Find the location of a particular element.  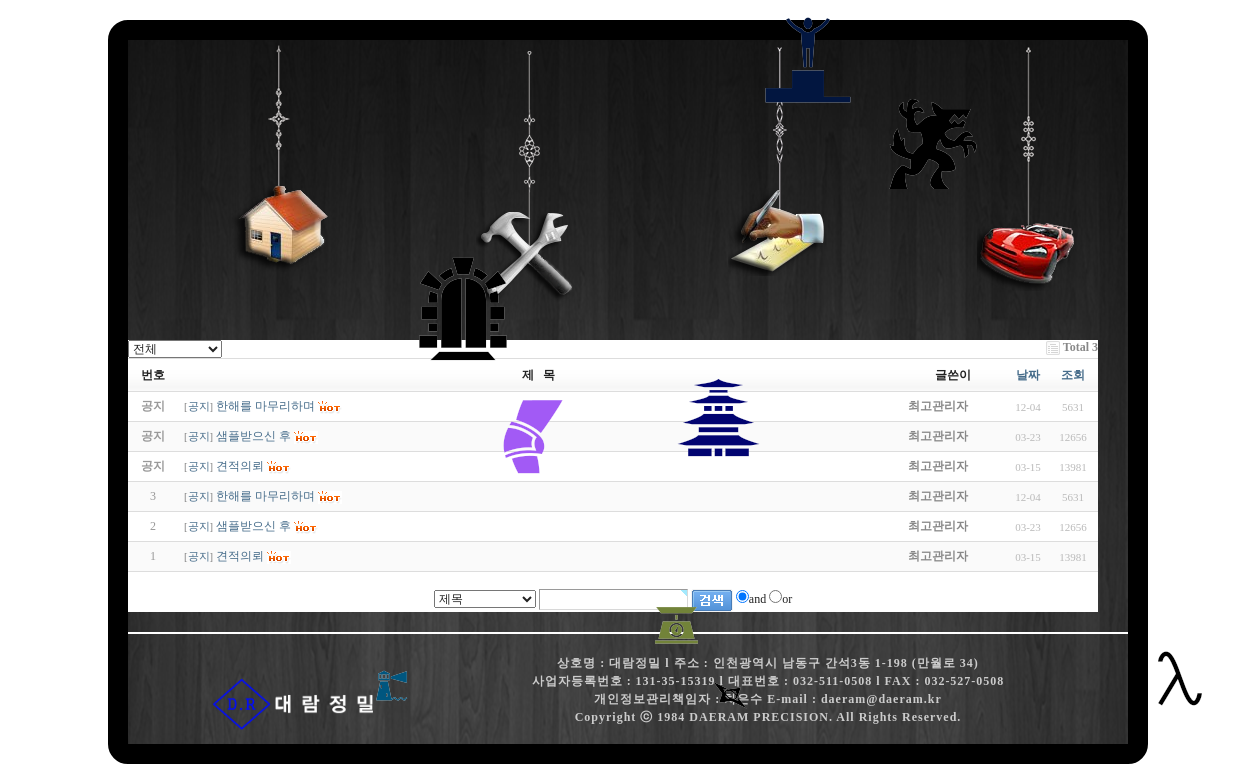

select werewolf character or role is located at coordinates (933, 144).